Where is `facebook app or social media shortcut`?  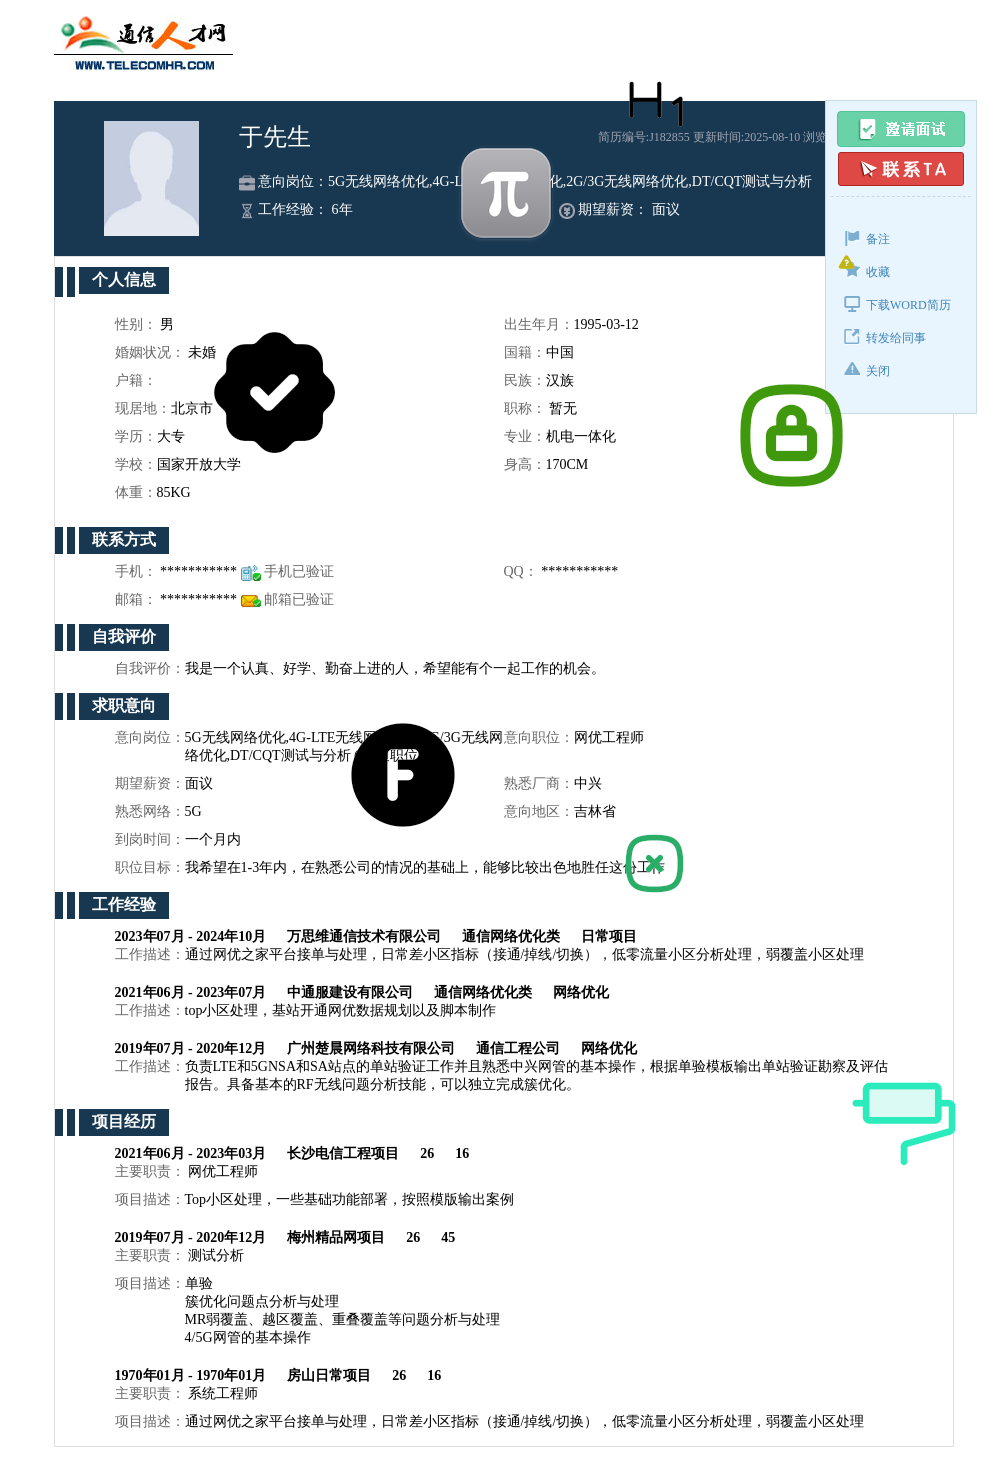 facebook app or social media shortcut is located at coordinates (403, 775).